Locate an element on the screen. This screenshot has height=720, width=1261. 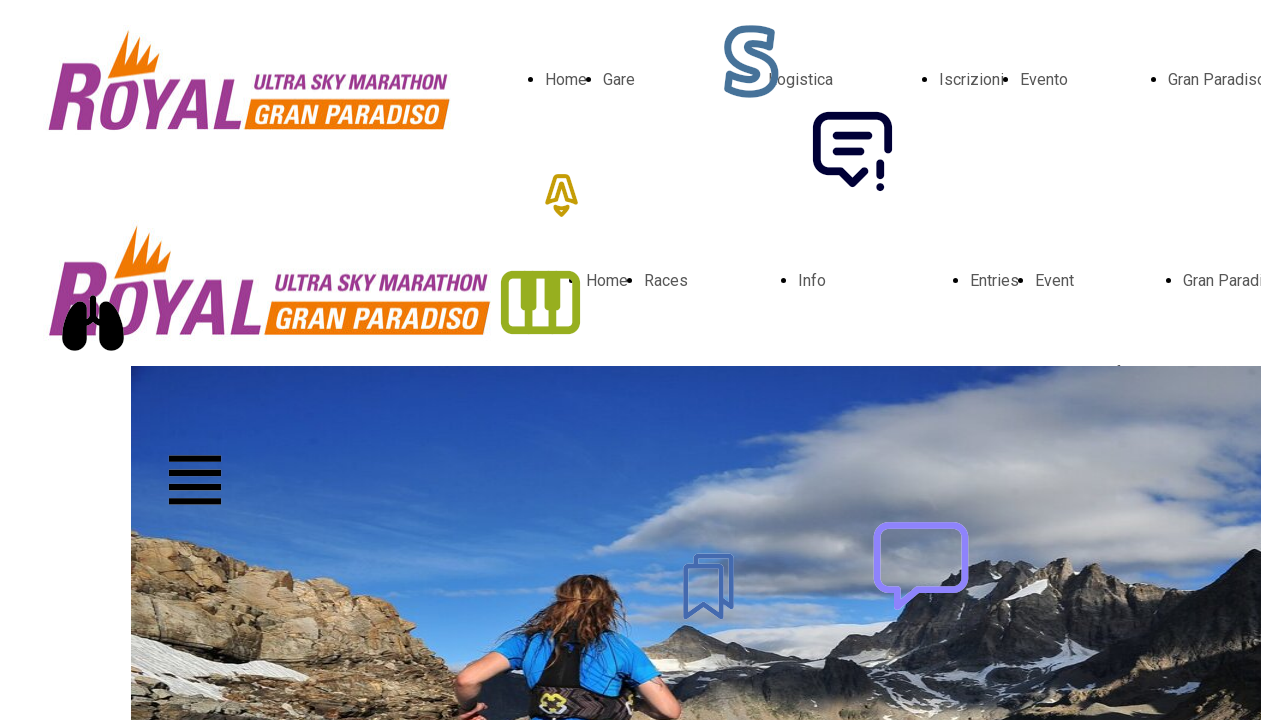
connect to Stripe payment services is located at coordinates (749, 61).